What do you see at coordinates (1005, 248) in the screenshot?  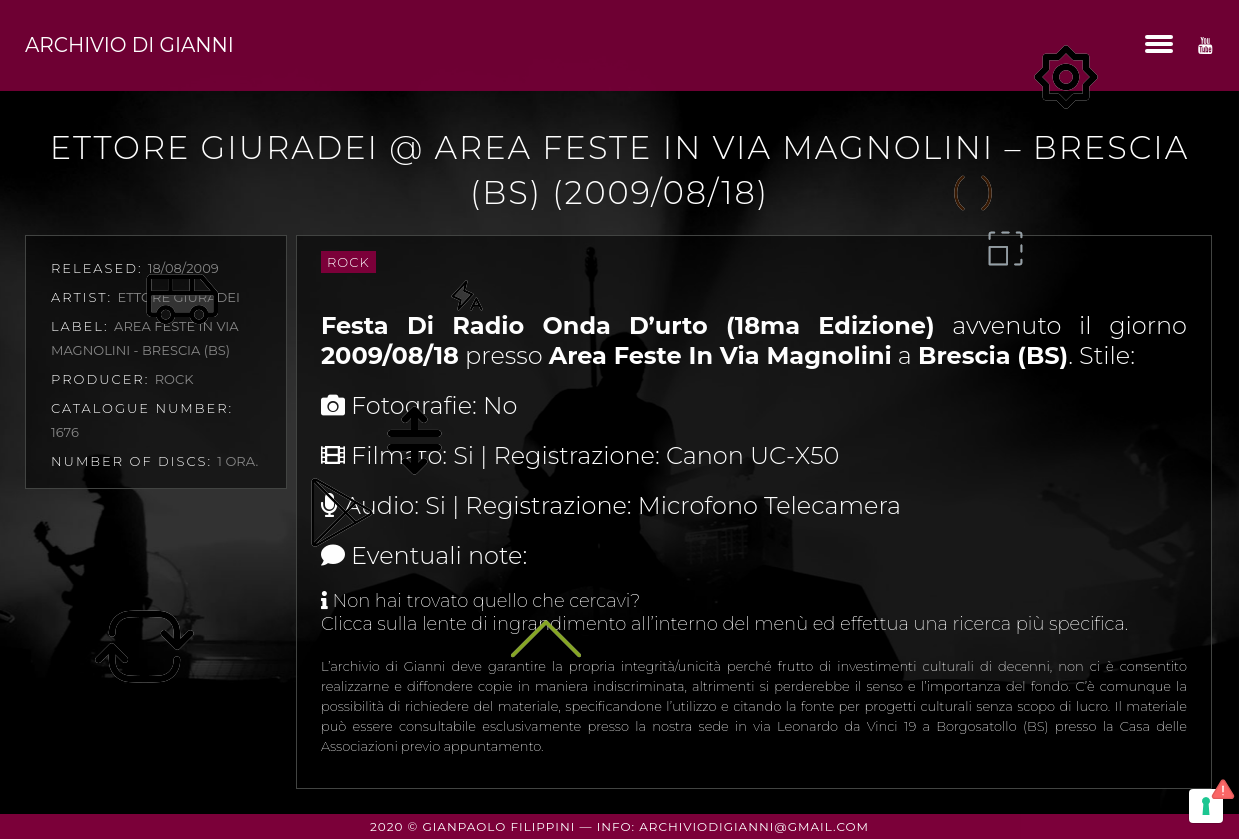 I see `resize a window or element` at bounding box center [1005, 248].